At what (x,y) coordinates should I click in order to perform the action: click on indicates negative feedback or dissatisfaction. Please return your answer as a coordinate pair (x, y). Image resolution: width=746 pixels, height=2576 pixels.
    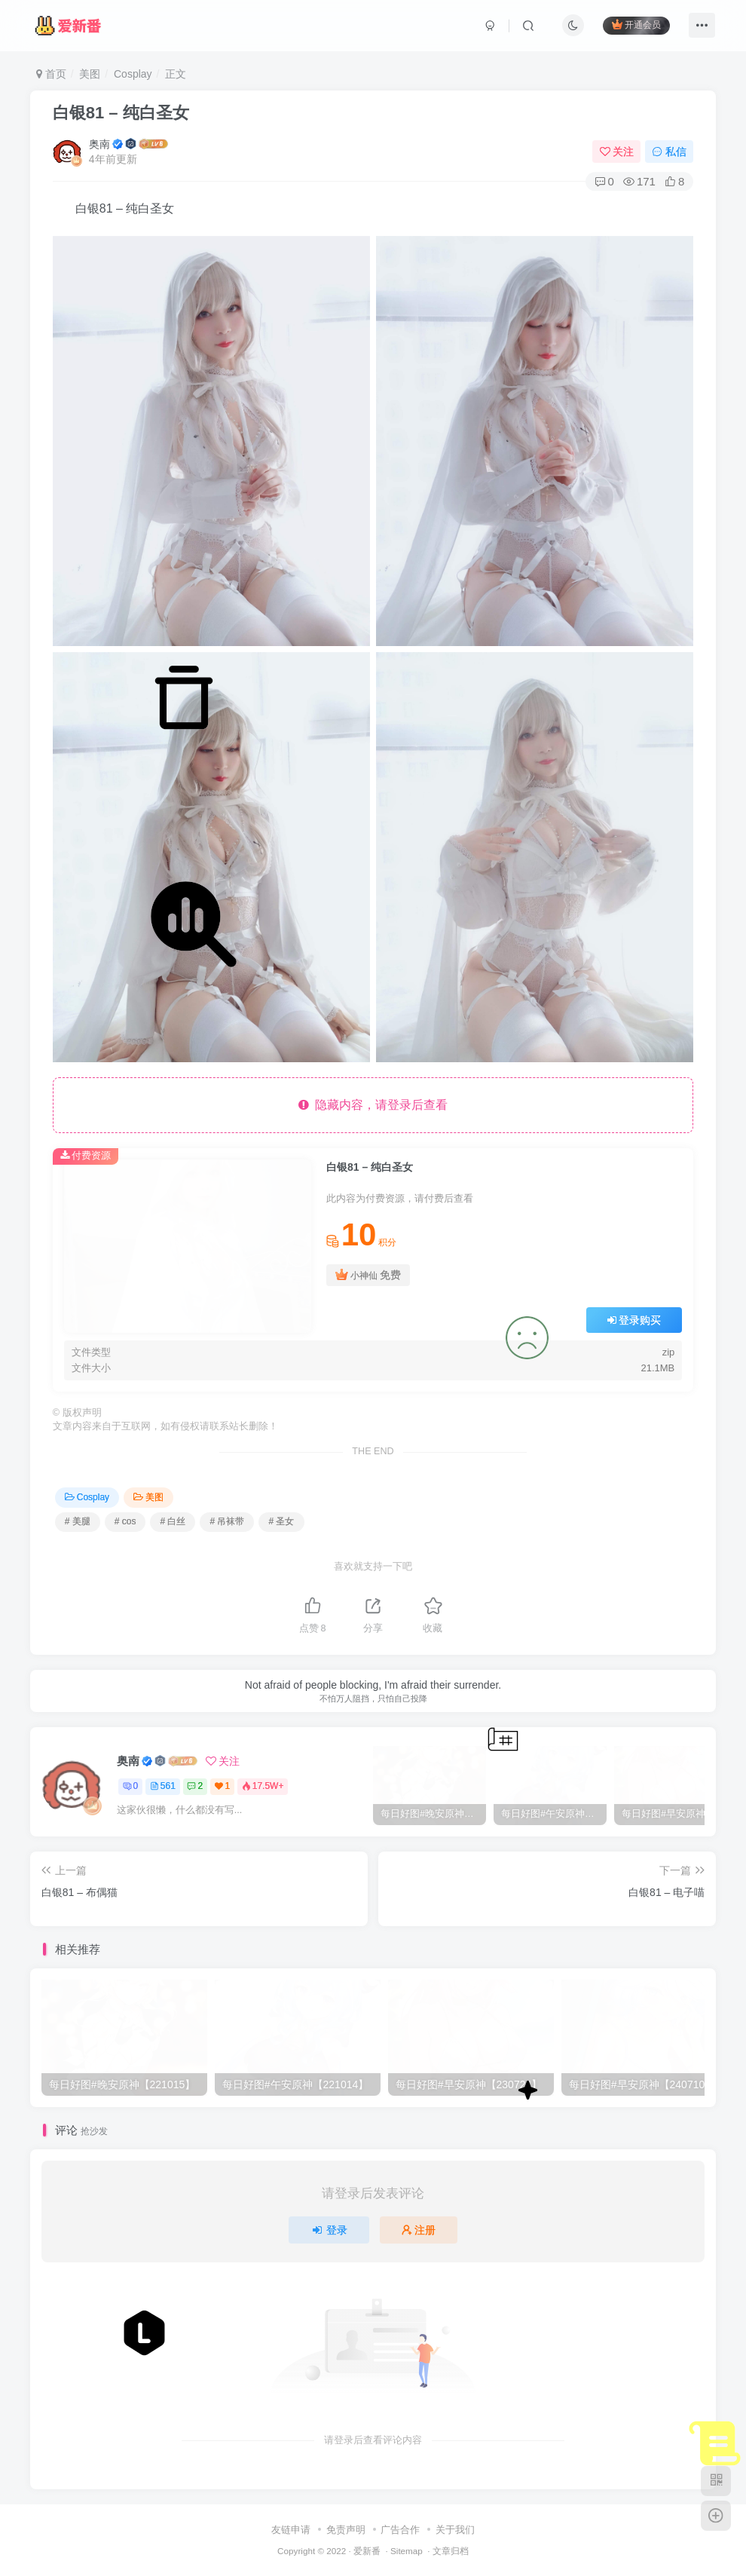
    Looking at the image, I should click on (527, 1337).